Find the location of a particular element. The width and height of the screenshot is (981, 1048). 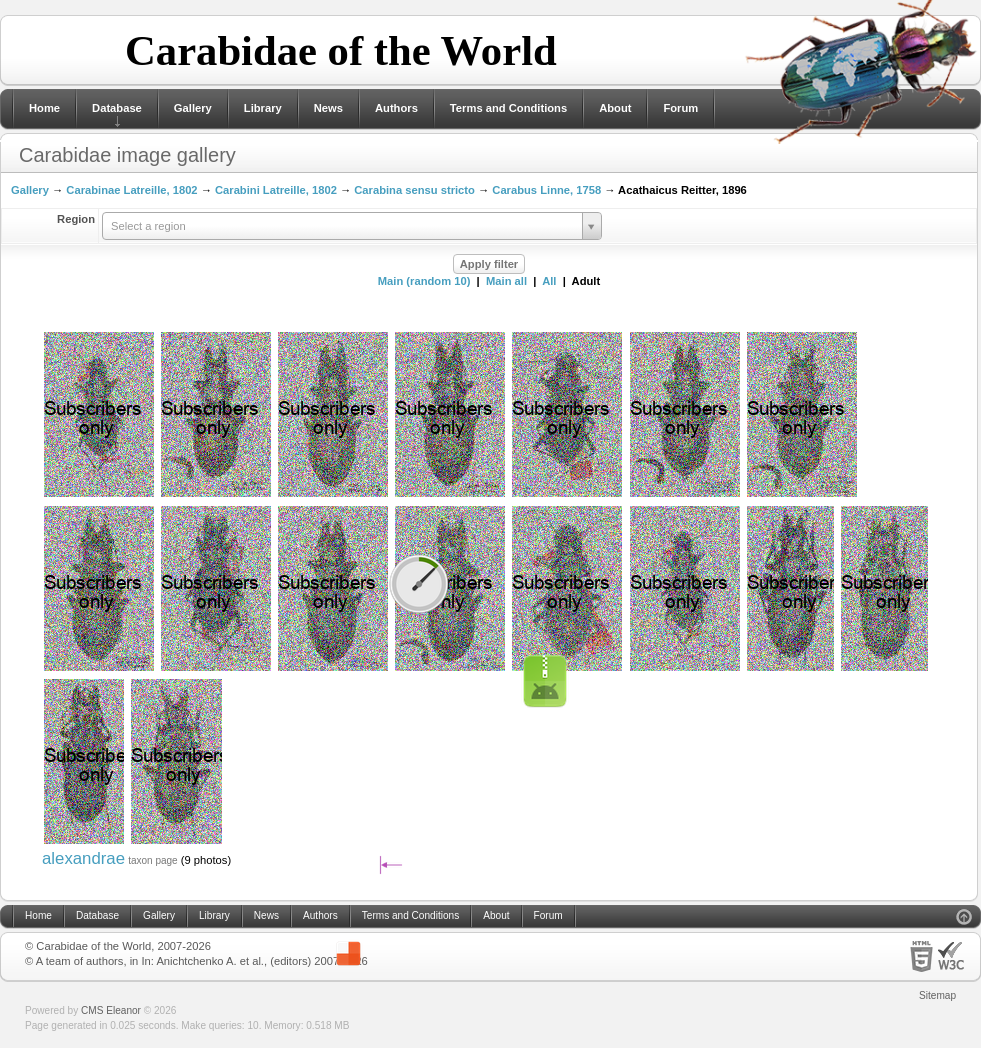

switch to the top-left workspace is located at coordinates (348, 953).